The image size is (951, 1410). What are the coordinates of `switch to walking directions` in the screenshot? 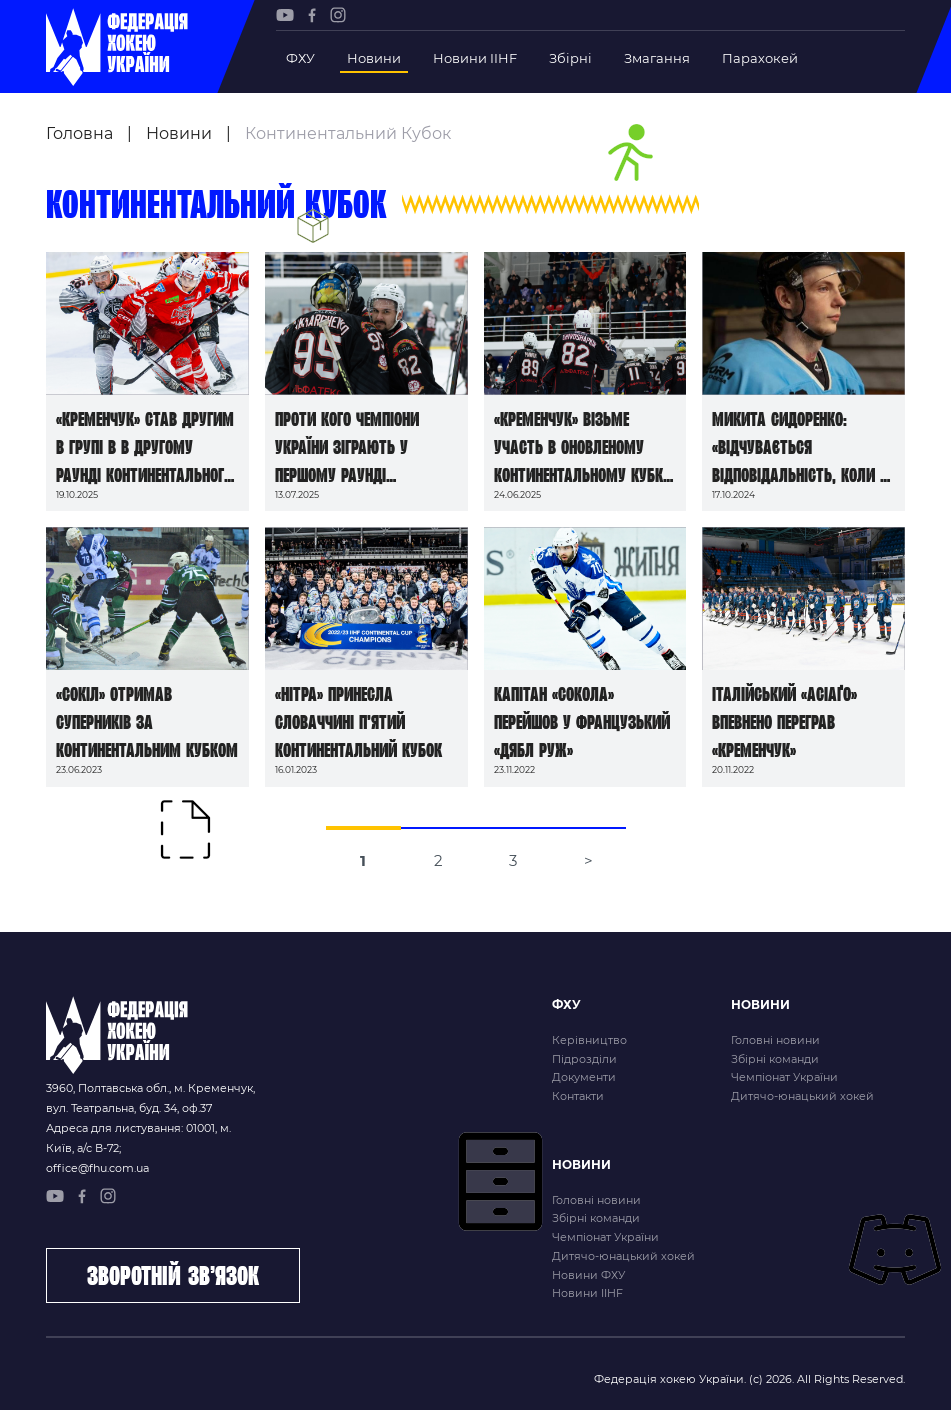 It's located at (630, 152).